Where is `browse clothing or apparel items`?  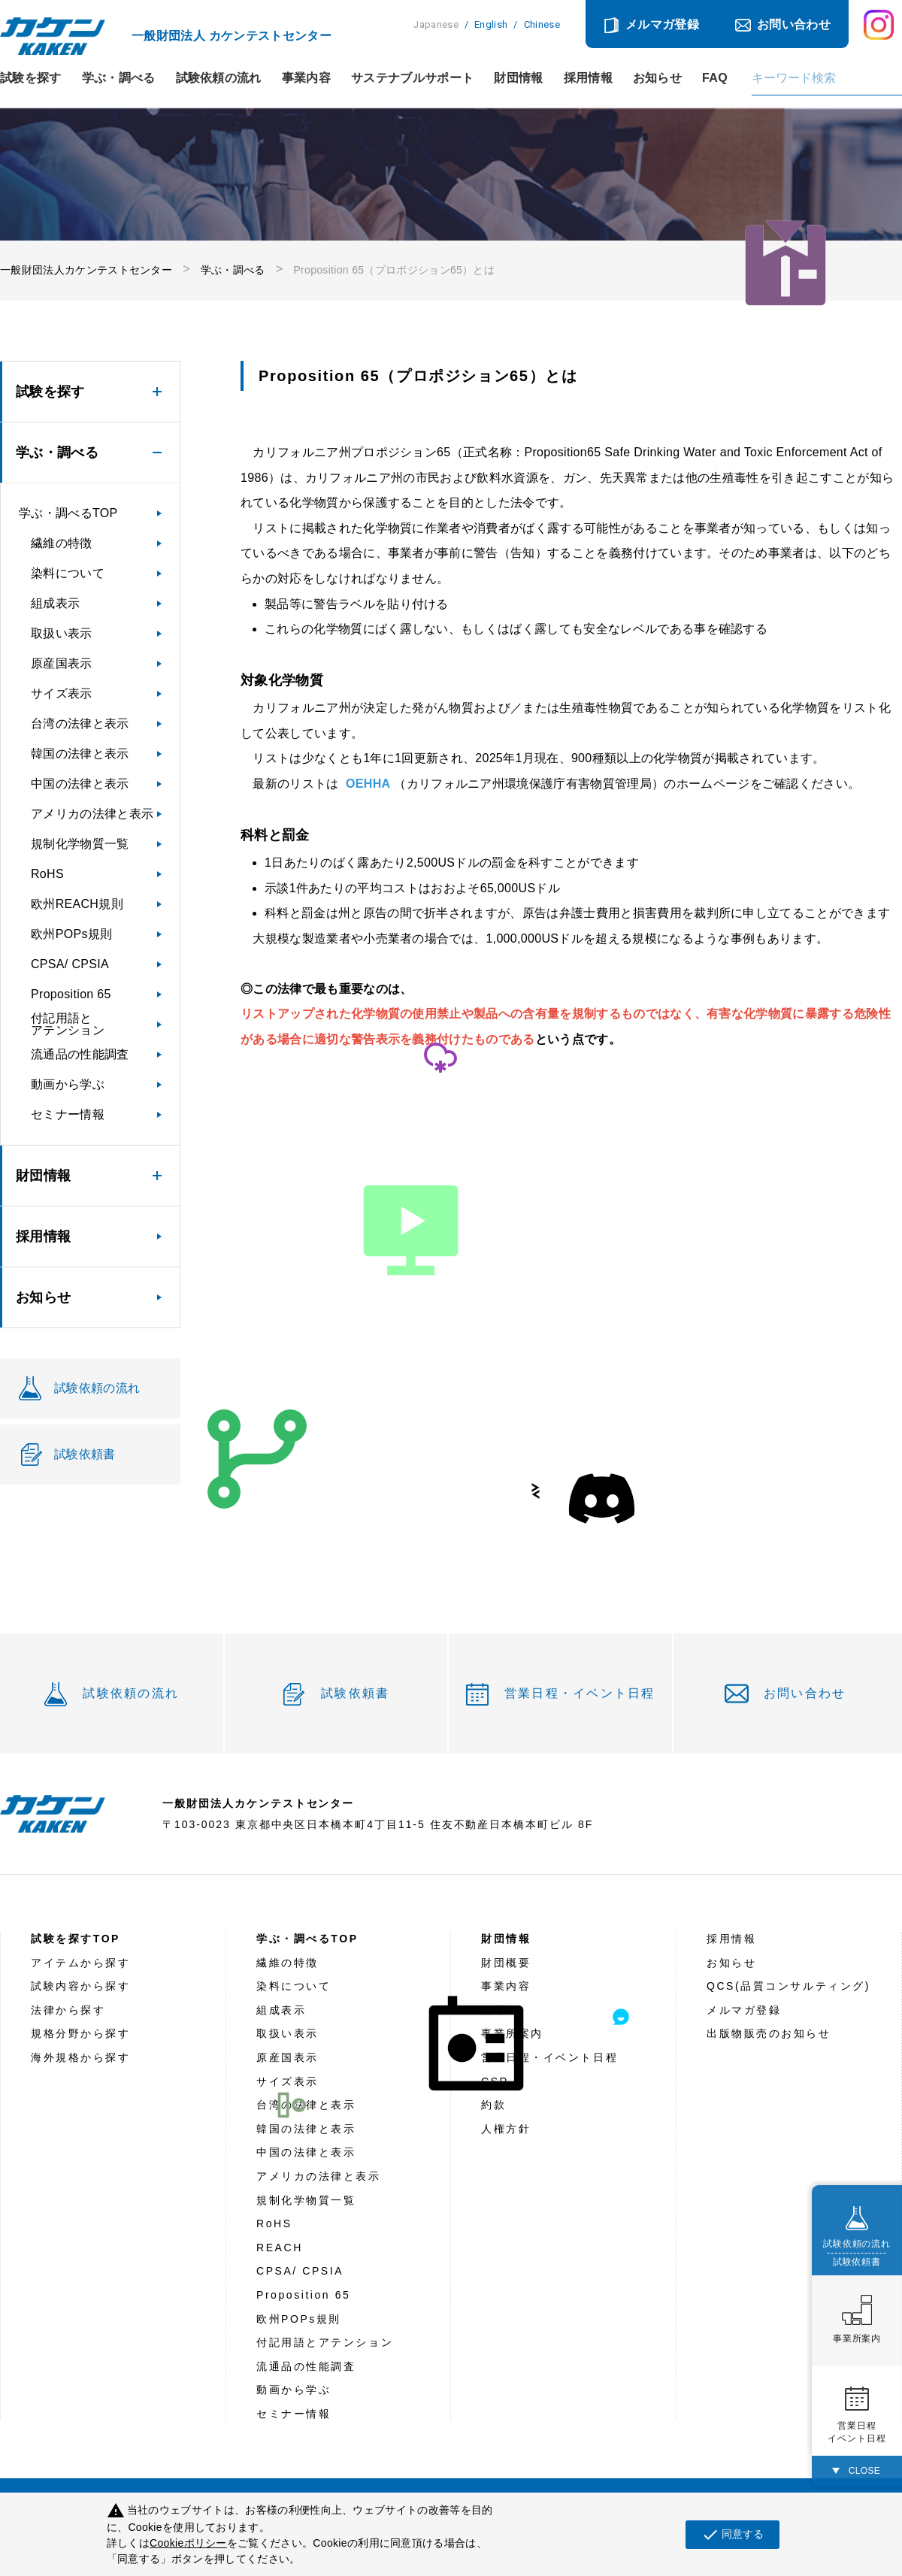
browse clothing or apparel items is located at coordinates (785, 261).